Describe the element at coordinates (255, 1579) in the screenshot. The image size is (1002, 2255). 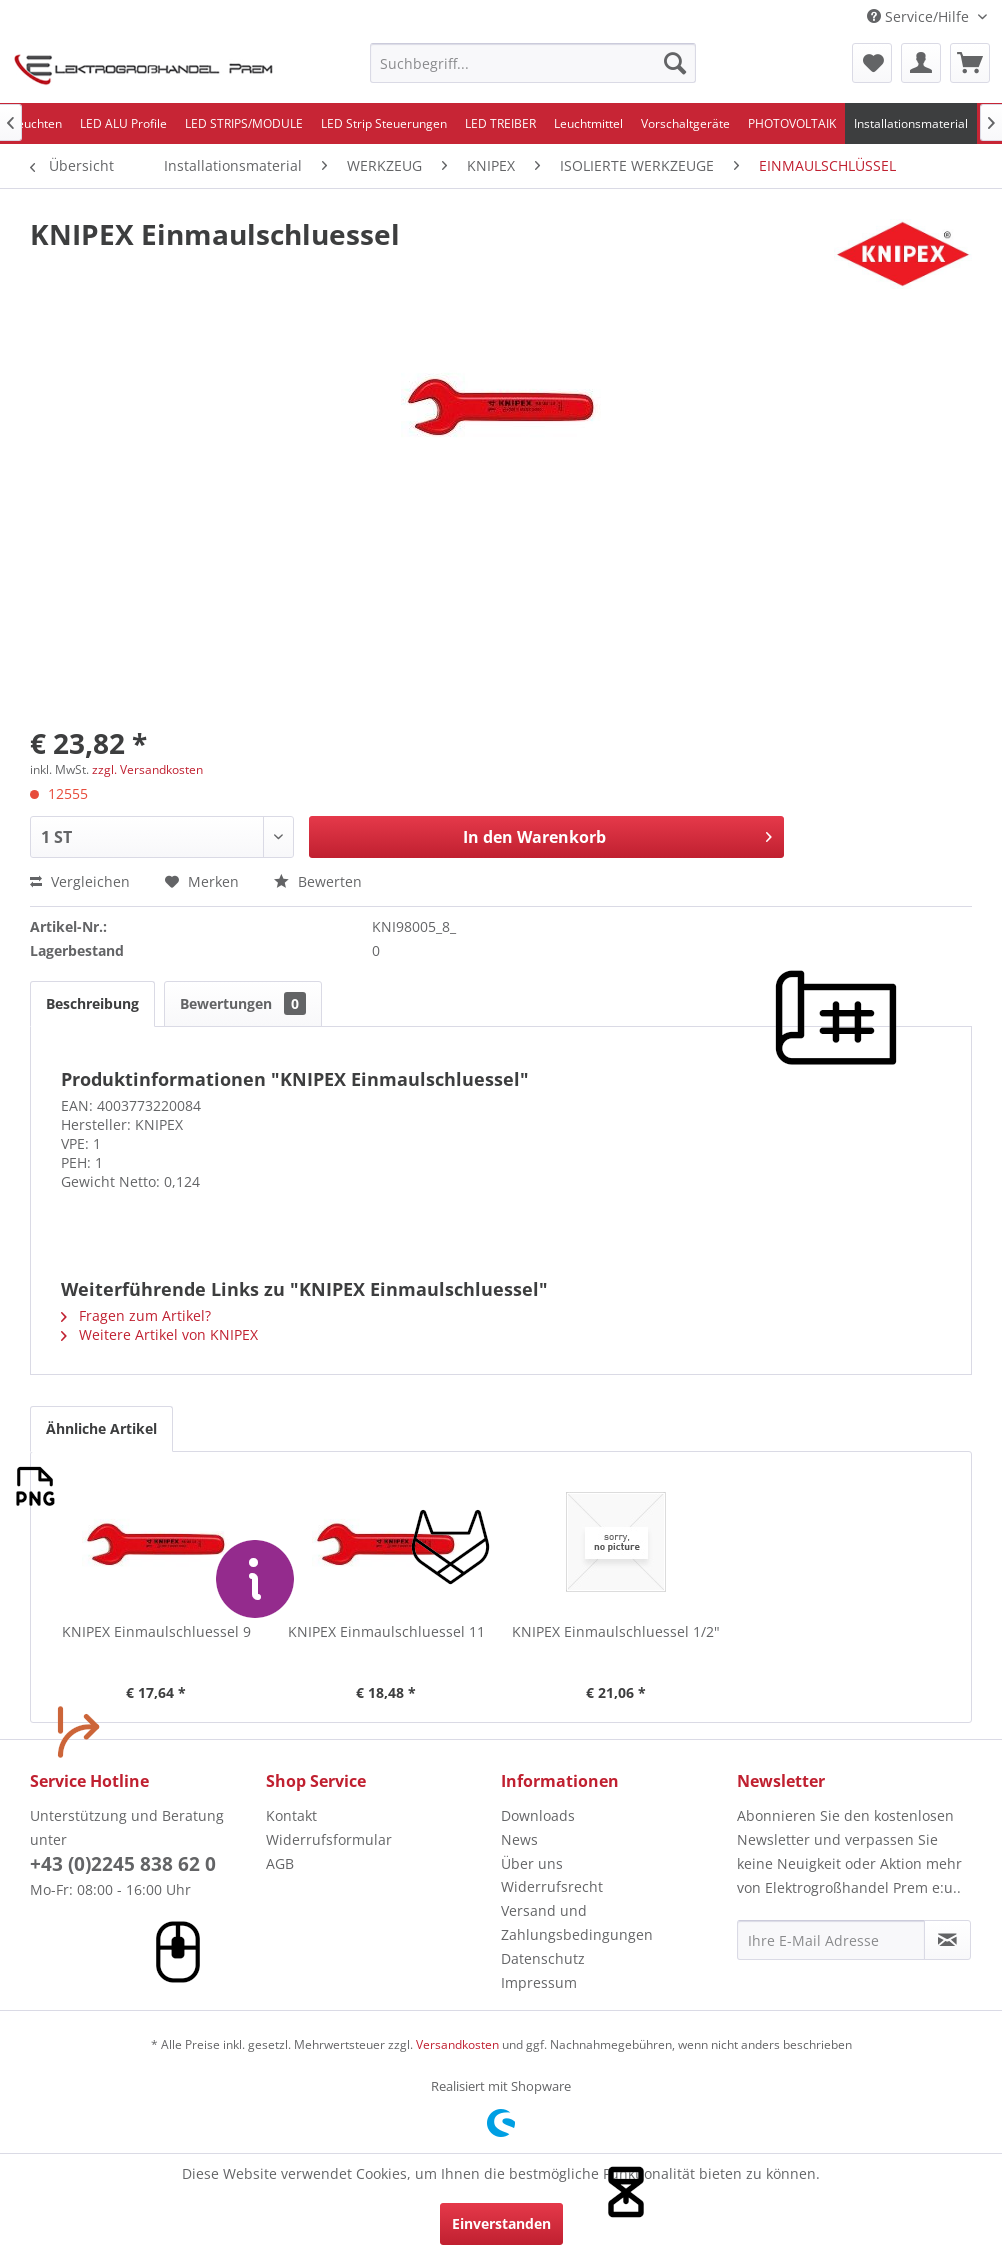
I see `view more information or details` at that location.